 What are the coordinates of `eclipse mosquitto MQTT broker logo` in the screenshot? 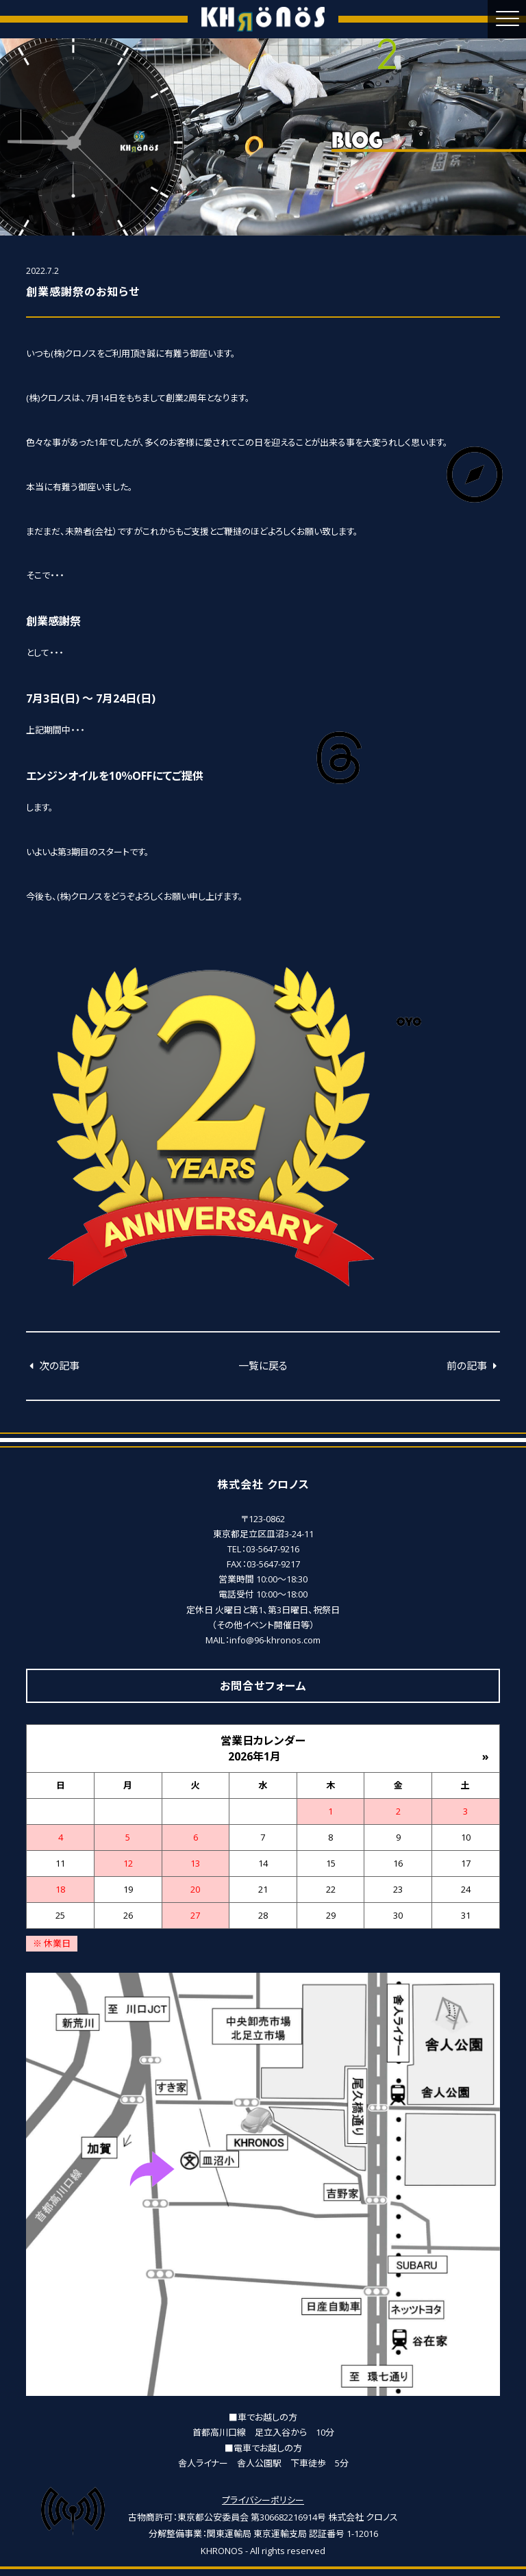 It's located at (73, 2511).